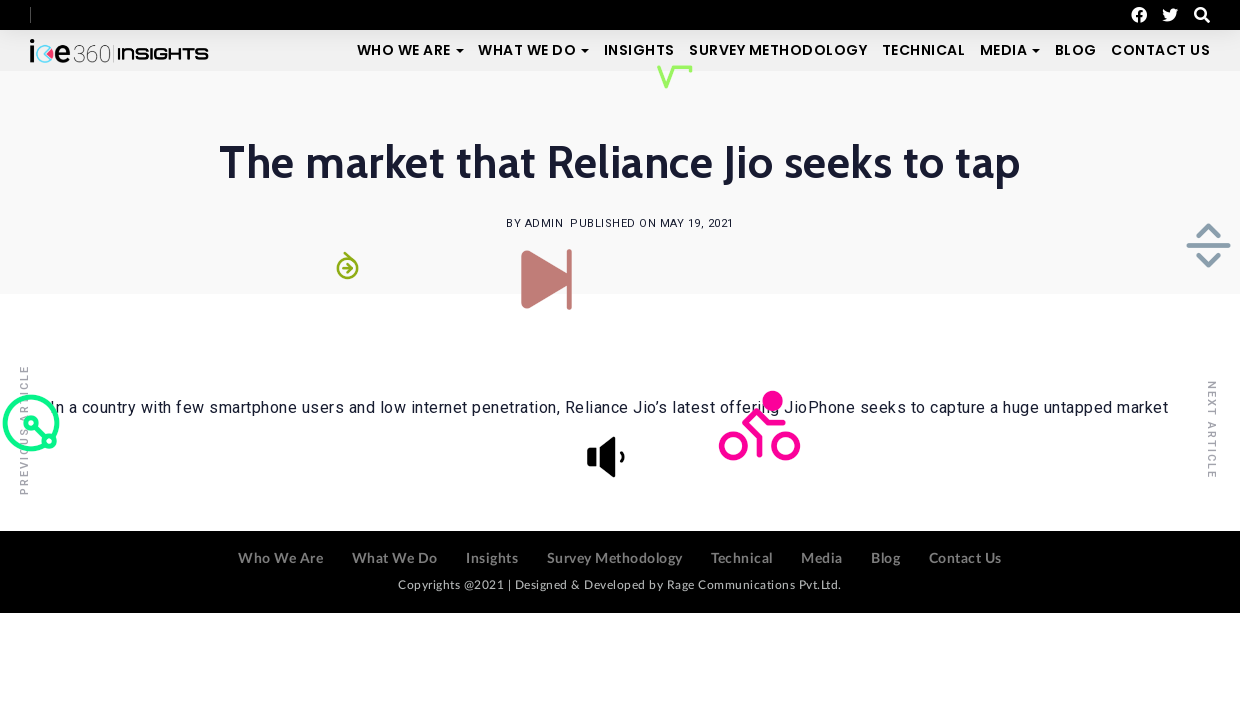 This screenshot has height=720, width=1240. What do you see at coordinates (347, 265) in the screenshot?
I see `navigate to Doctrine PHP library documentation` at bounding box center [347, 265].